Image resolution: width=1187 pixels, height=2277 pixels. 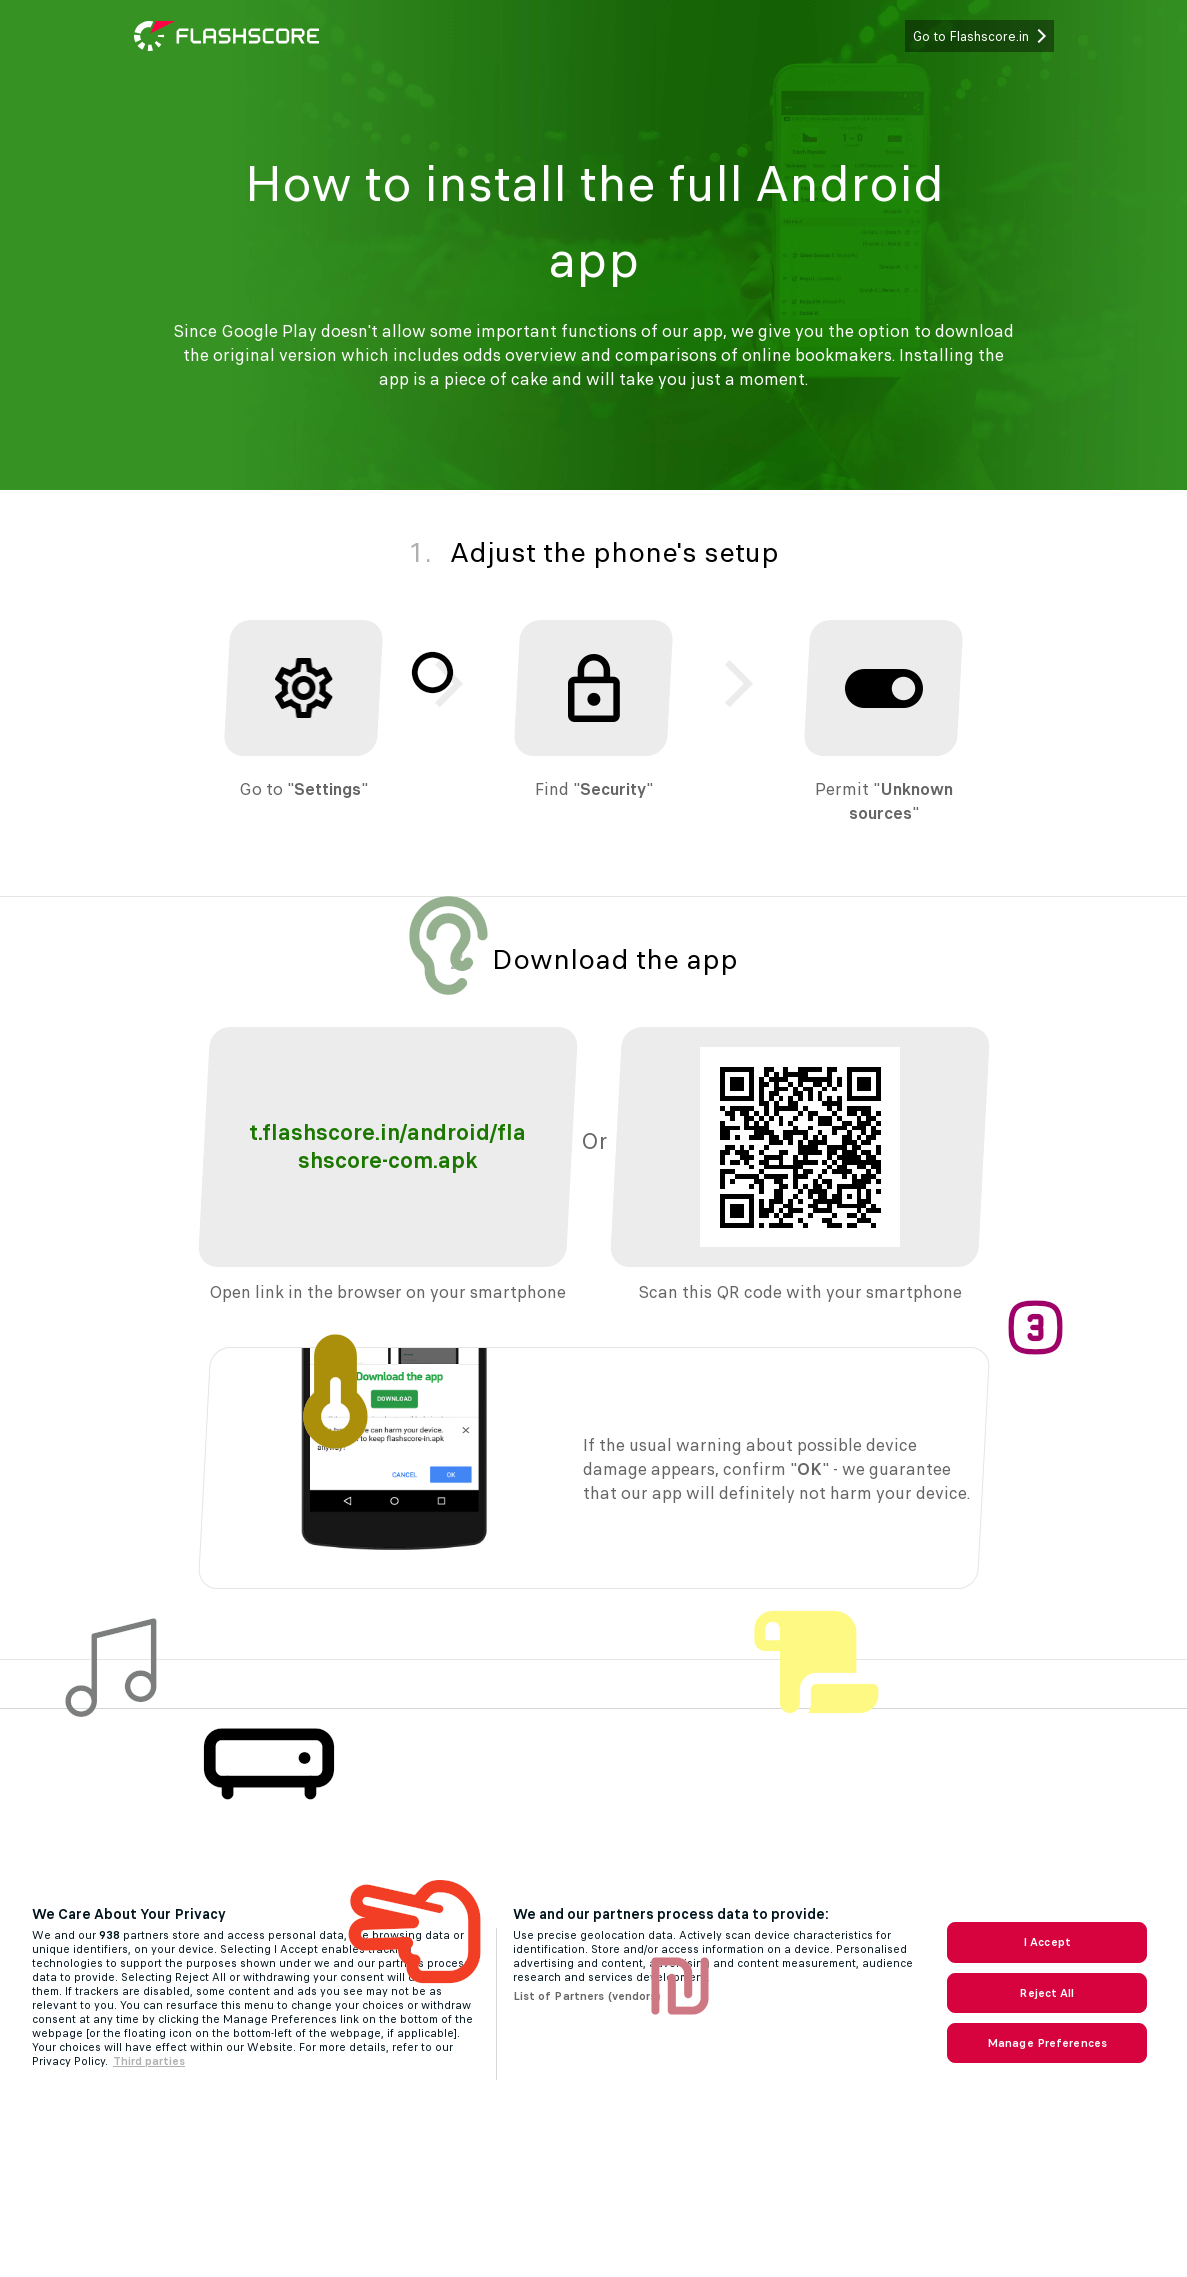 I want to click on indicates step 3 in a multi-step process, so click(x=1035, y=1327).